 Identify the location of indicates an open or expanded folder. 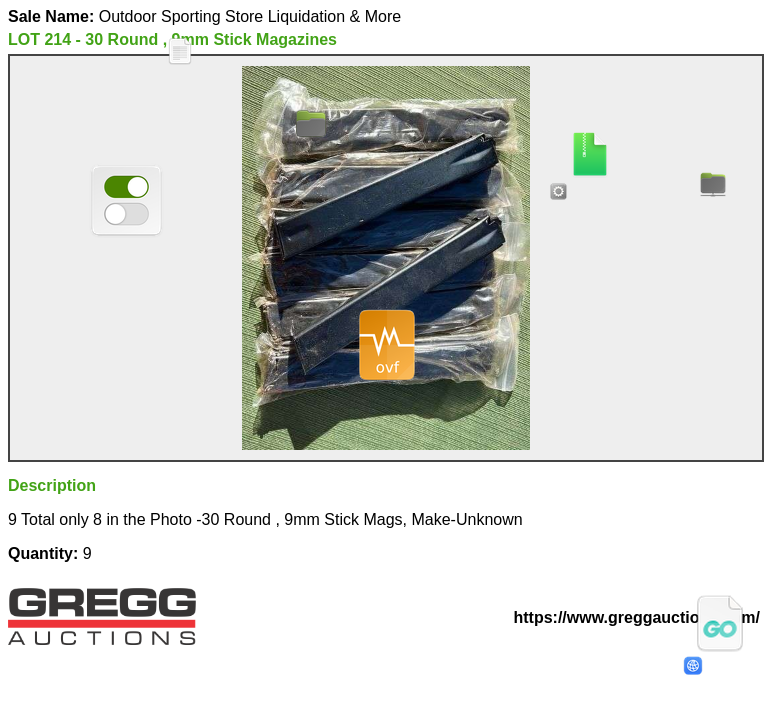
(311, 123).